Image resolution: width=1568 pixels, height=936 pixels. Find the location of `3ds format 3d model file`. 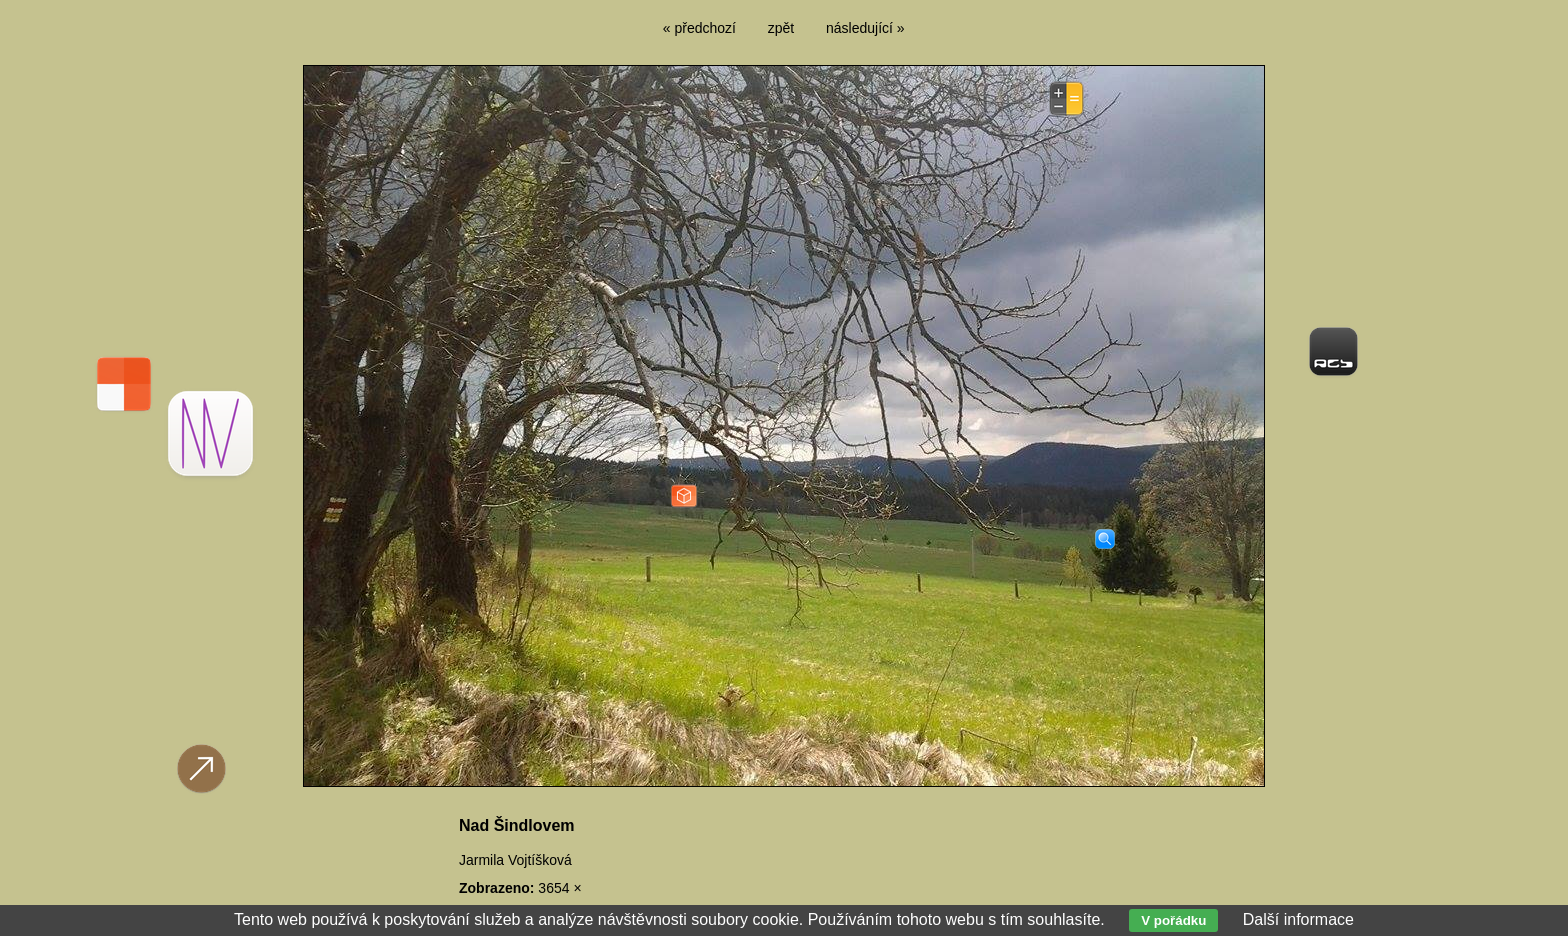

3ds format 3d model file is located at coordinates (684, 495).